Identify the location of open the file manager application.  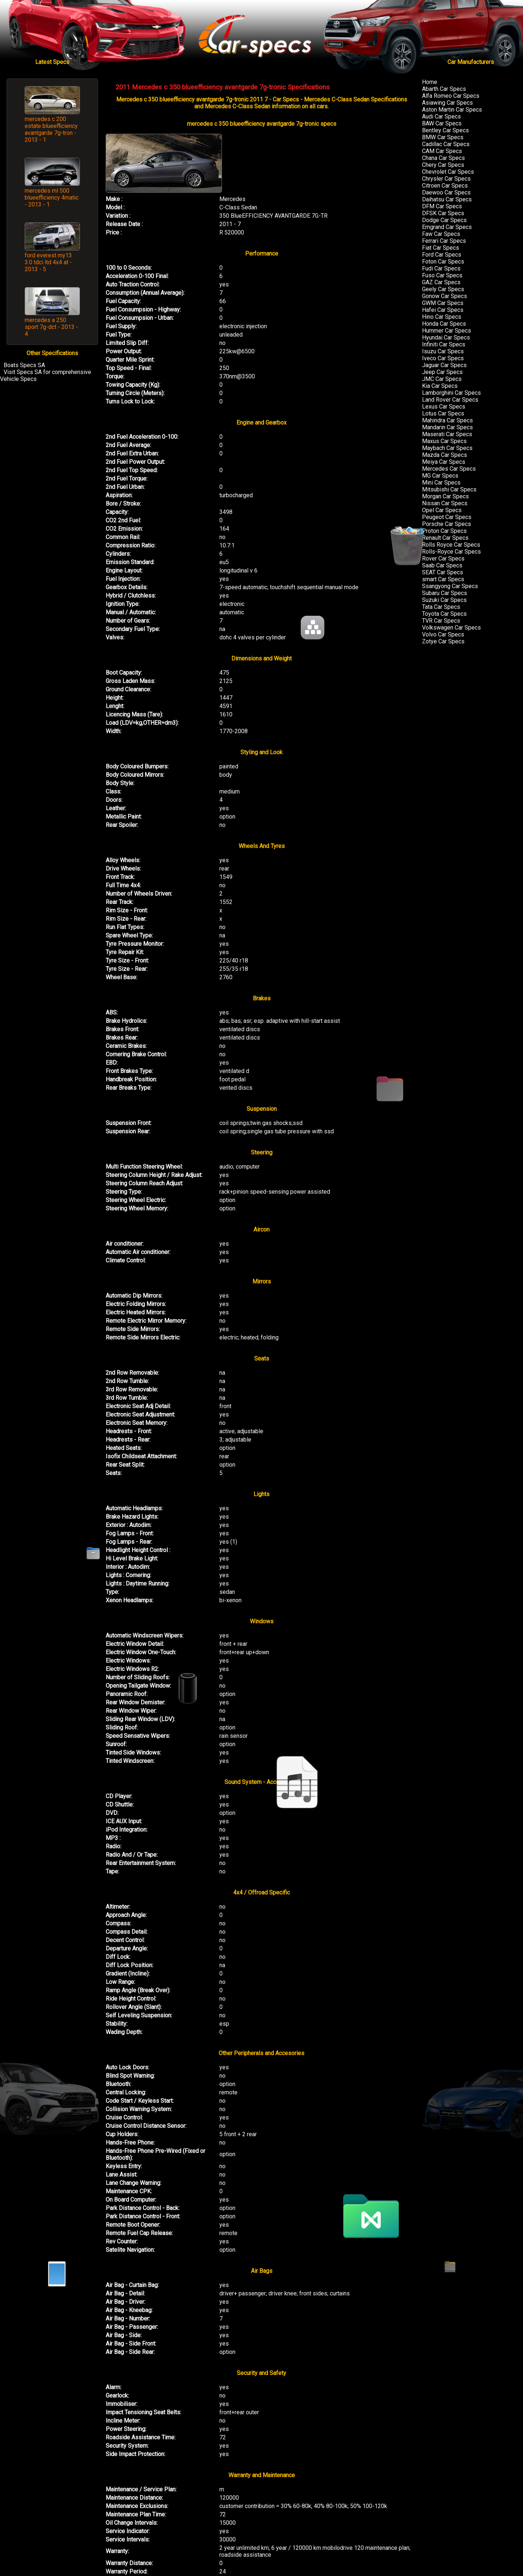
(93, 1553).